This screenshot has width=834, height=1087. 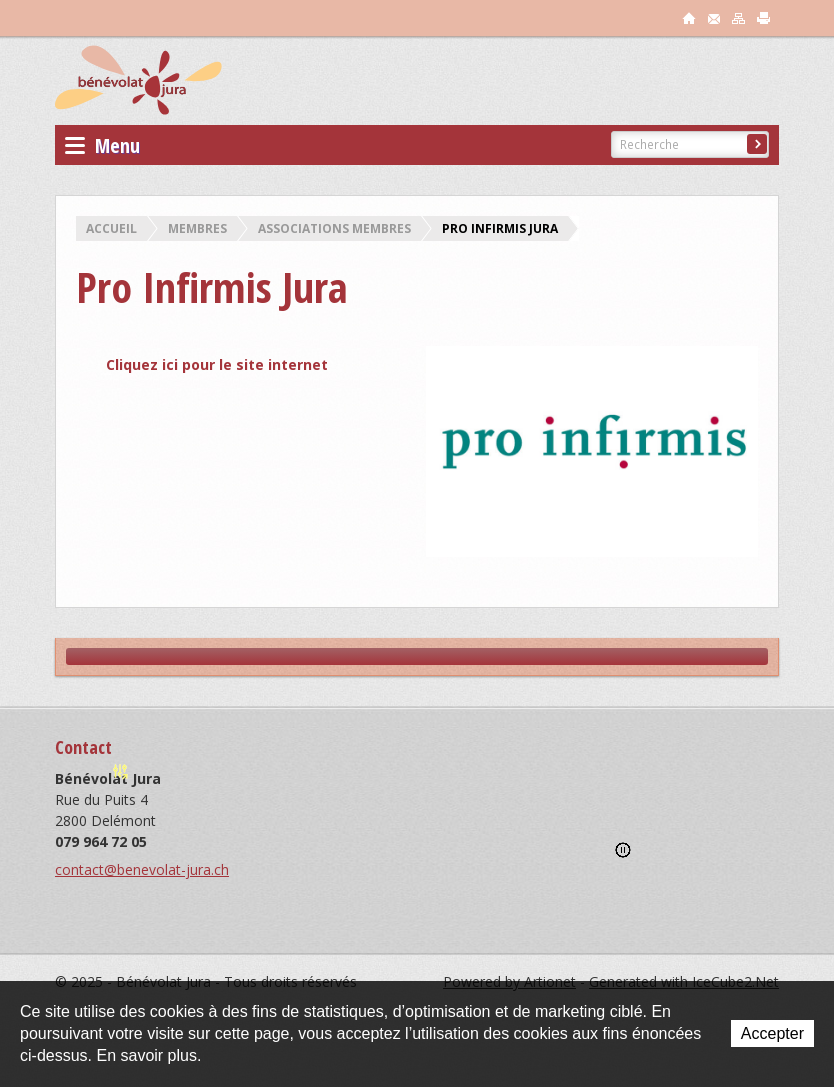 I want to click on pause media playback, so click(x=623, y=850).